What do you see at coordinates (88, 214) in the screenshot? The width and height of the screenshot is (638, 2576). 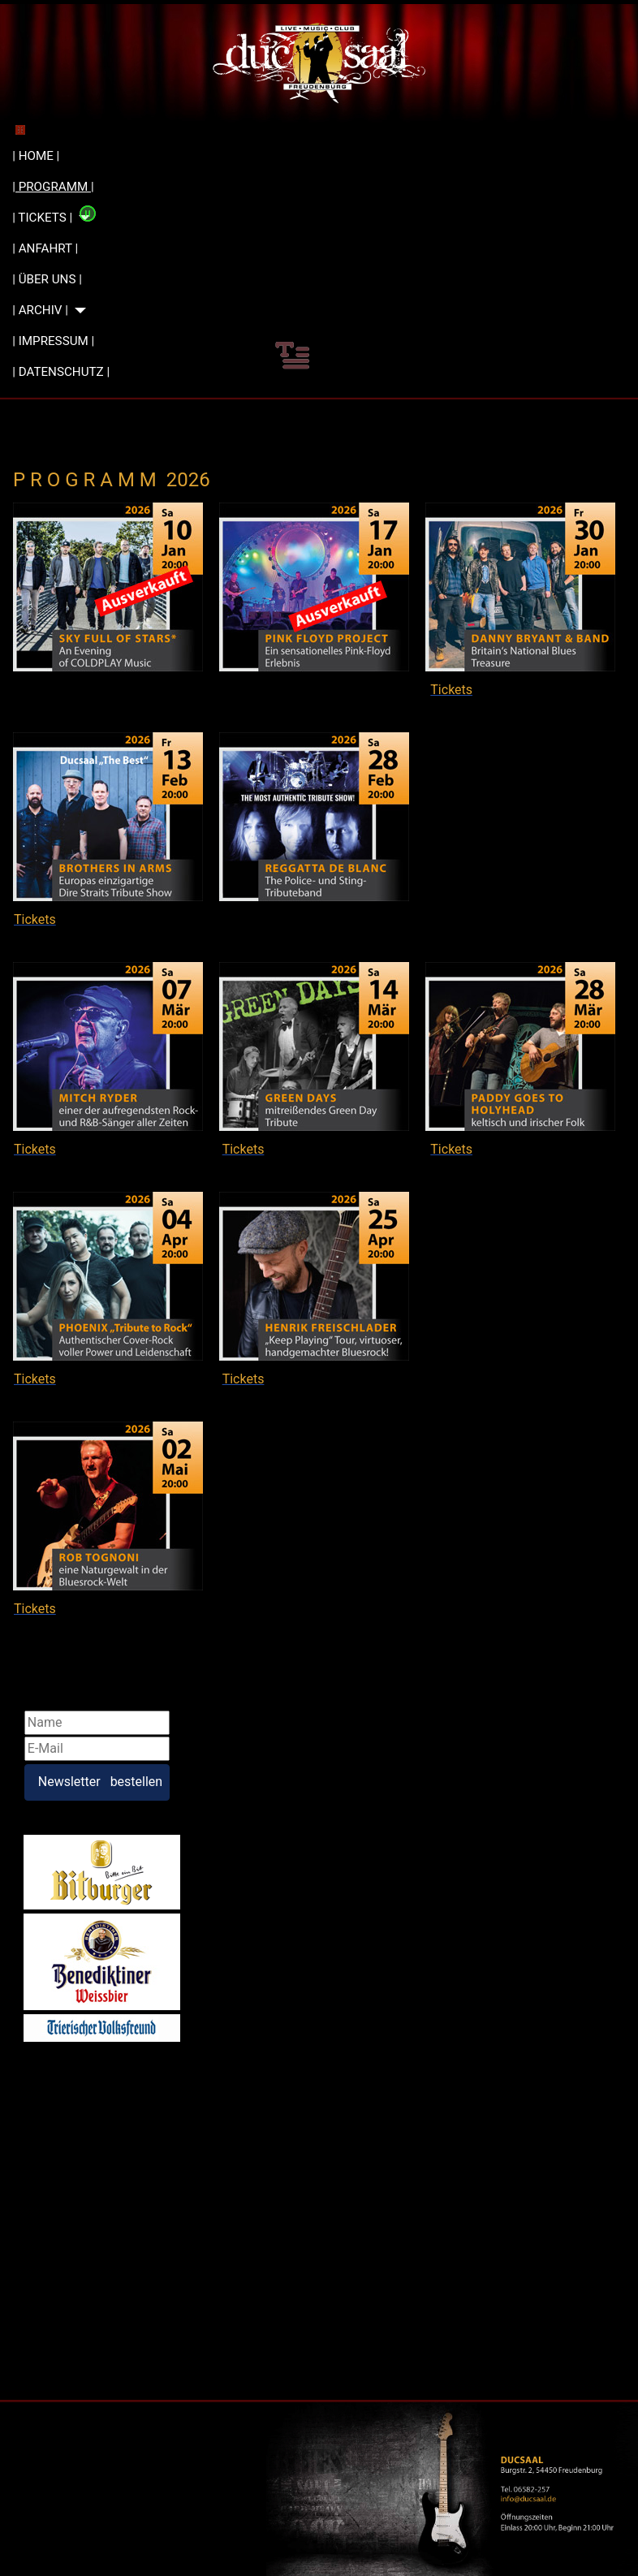 I see `pause media playback` at bounding box center [88, 214].